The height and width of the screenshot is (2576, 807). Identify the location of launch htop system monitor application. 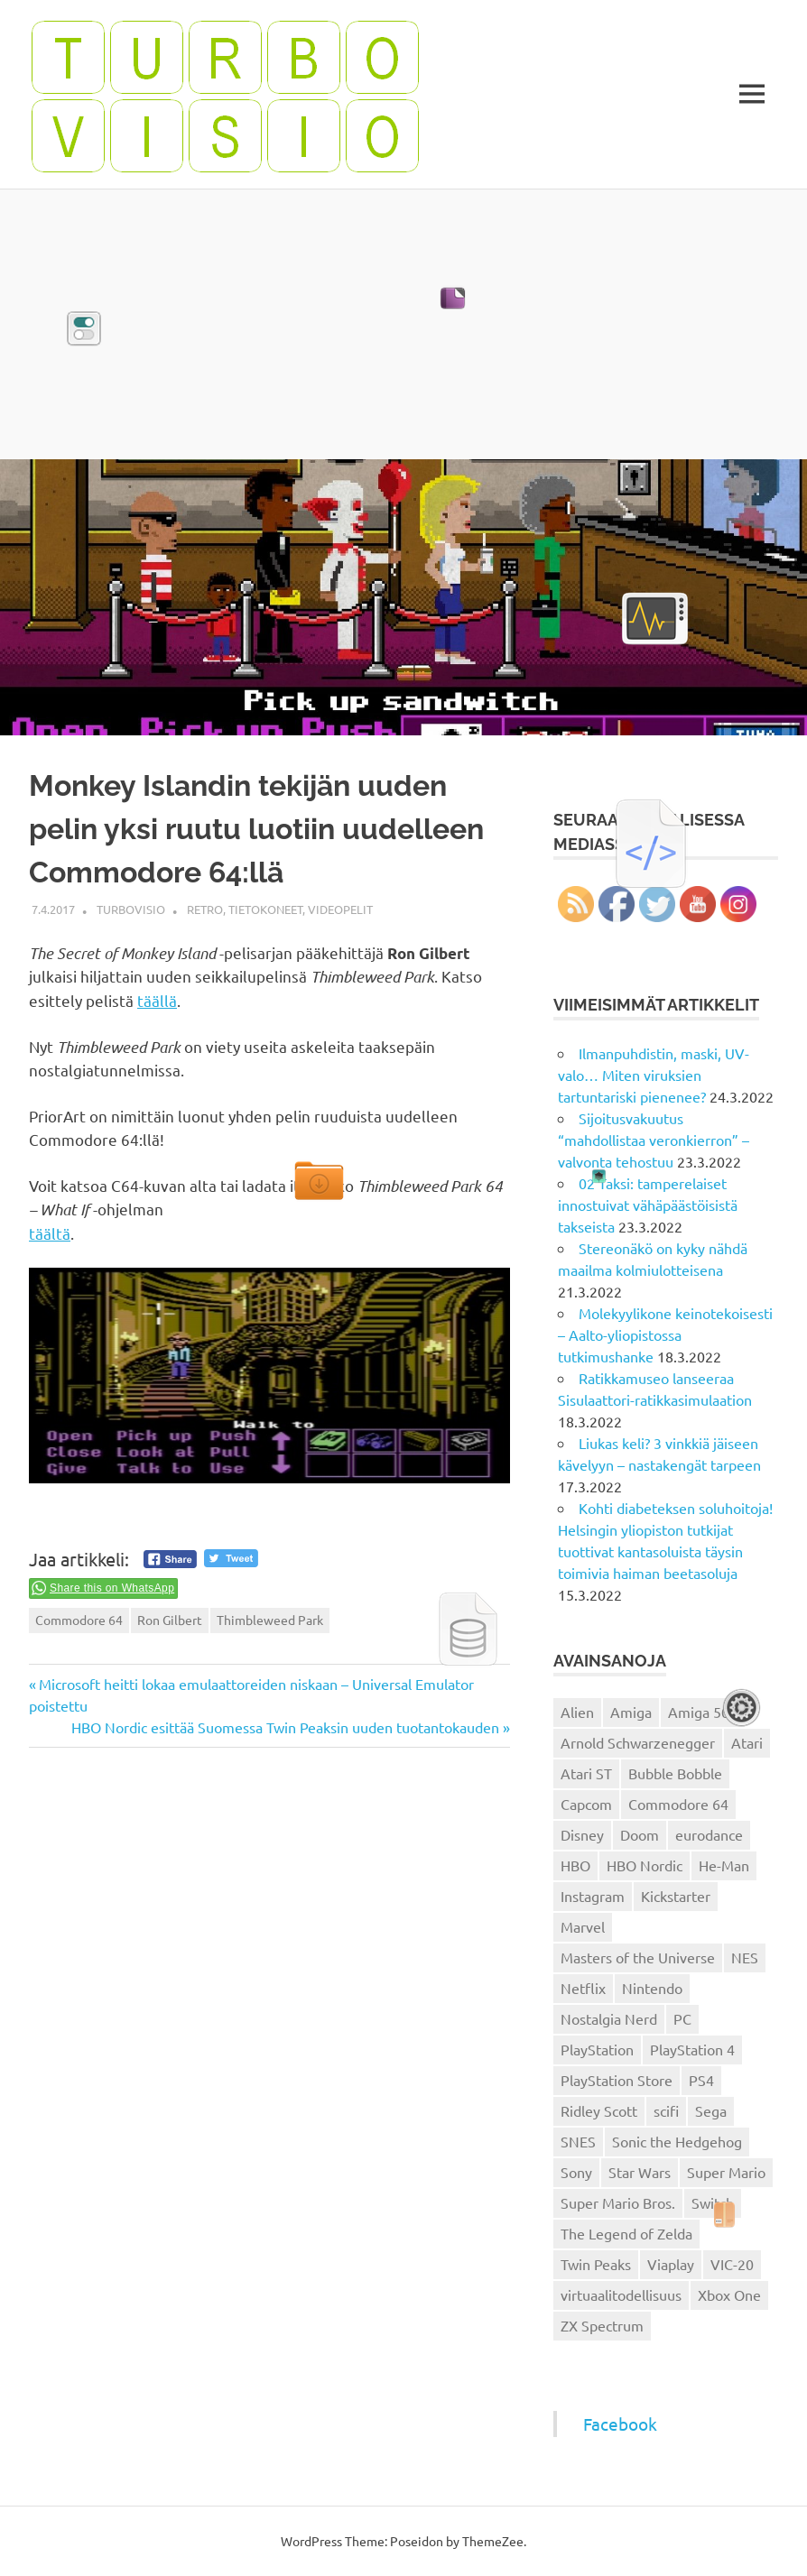
(654, 618).